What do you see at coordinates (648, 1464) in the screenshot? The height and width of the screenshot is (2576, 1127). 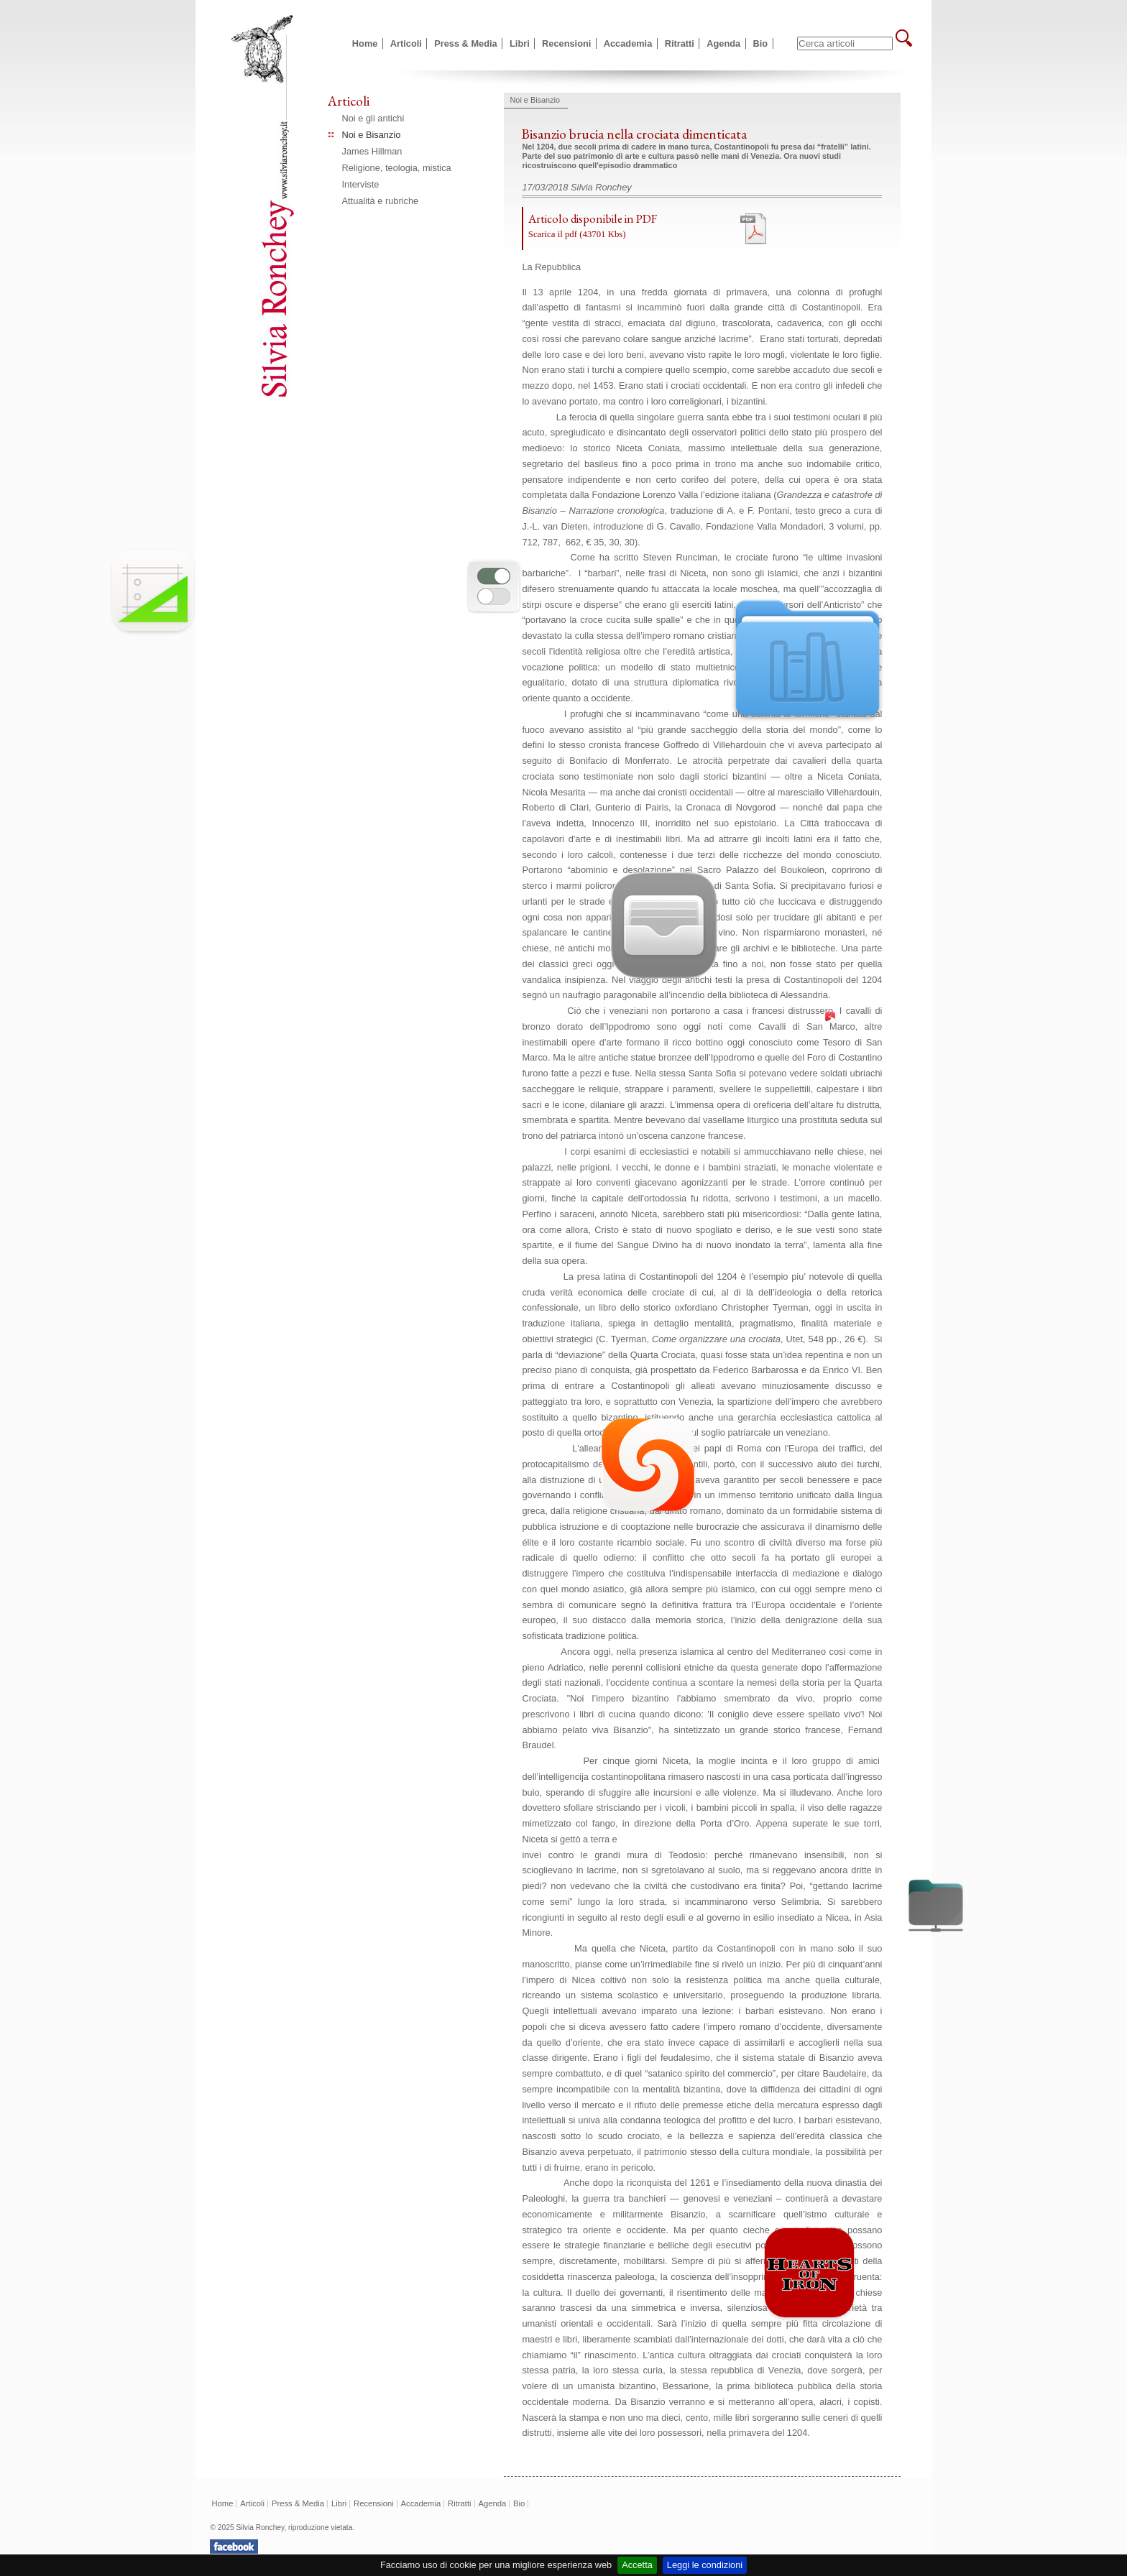 I see `open meld file comparison tool` at bounding box center [648, 1464].